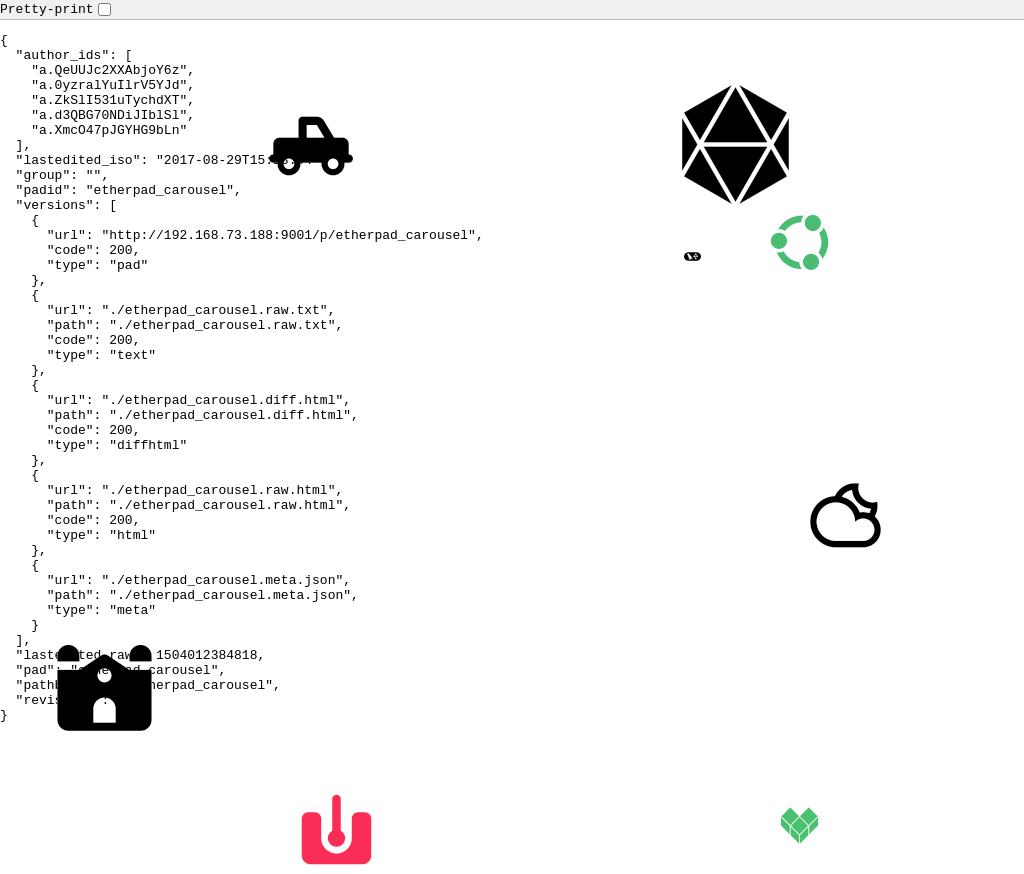  I want to click on find nearby synagogues, so click(104, 686).